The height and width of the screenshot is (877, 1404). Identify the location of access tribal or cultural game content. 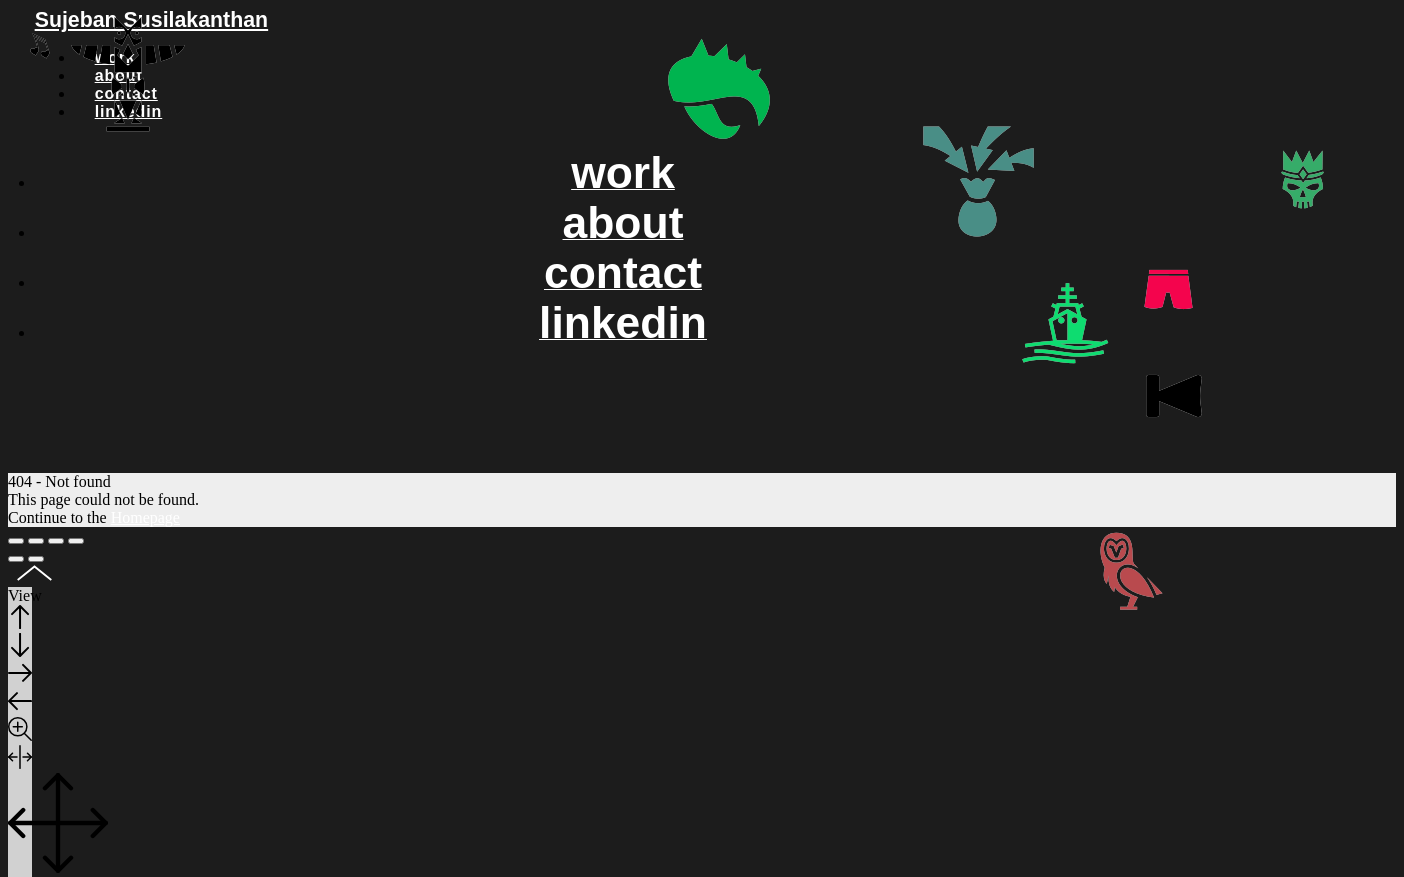
(128, 74).